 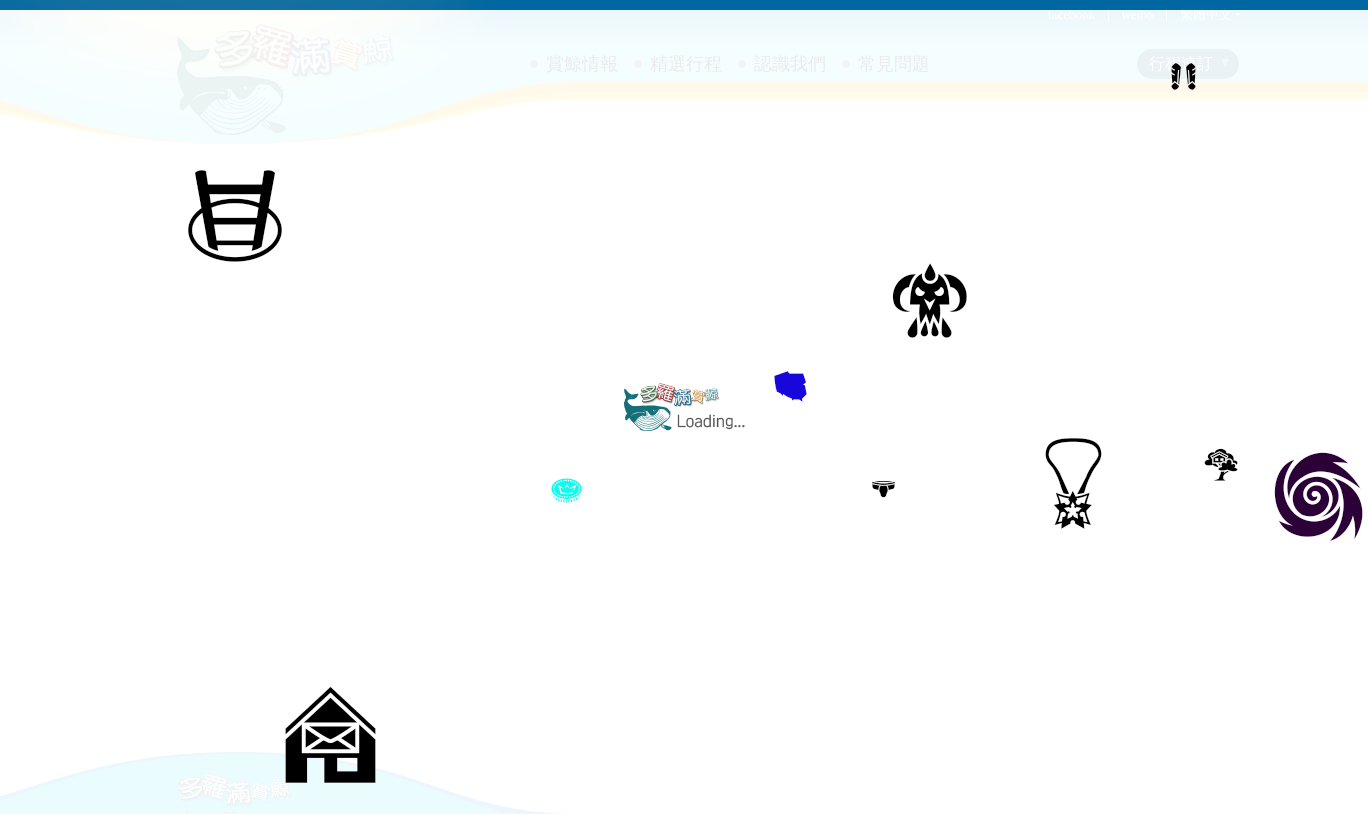 What do you see at coordinates (1221, 464) in the screenshot?
I see `access treehouse or hideout feature` at bounding box center [1221, 464].